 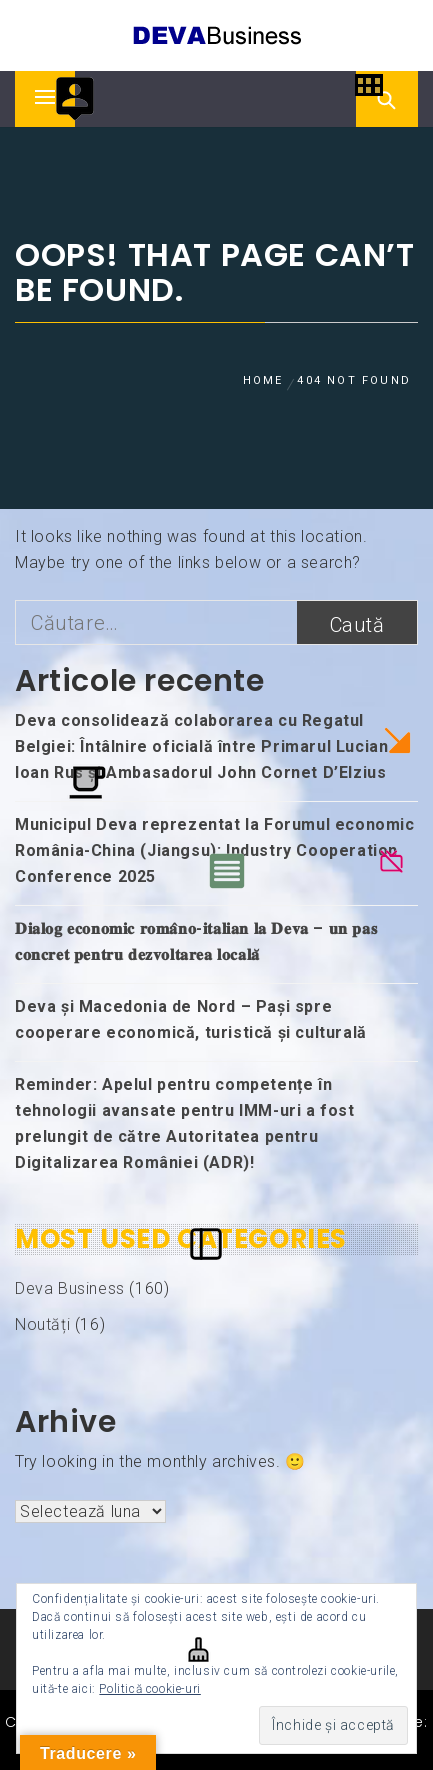 I want to click on find nearby coffee shops or cafes, so click(x=87, y=782).